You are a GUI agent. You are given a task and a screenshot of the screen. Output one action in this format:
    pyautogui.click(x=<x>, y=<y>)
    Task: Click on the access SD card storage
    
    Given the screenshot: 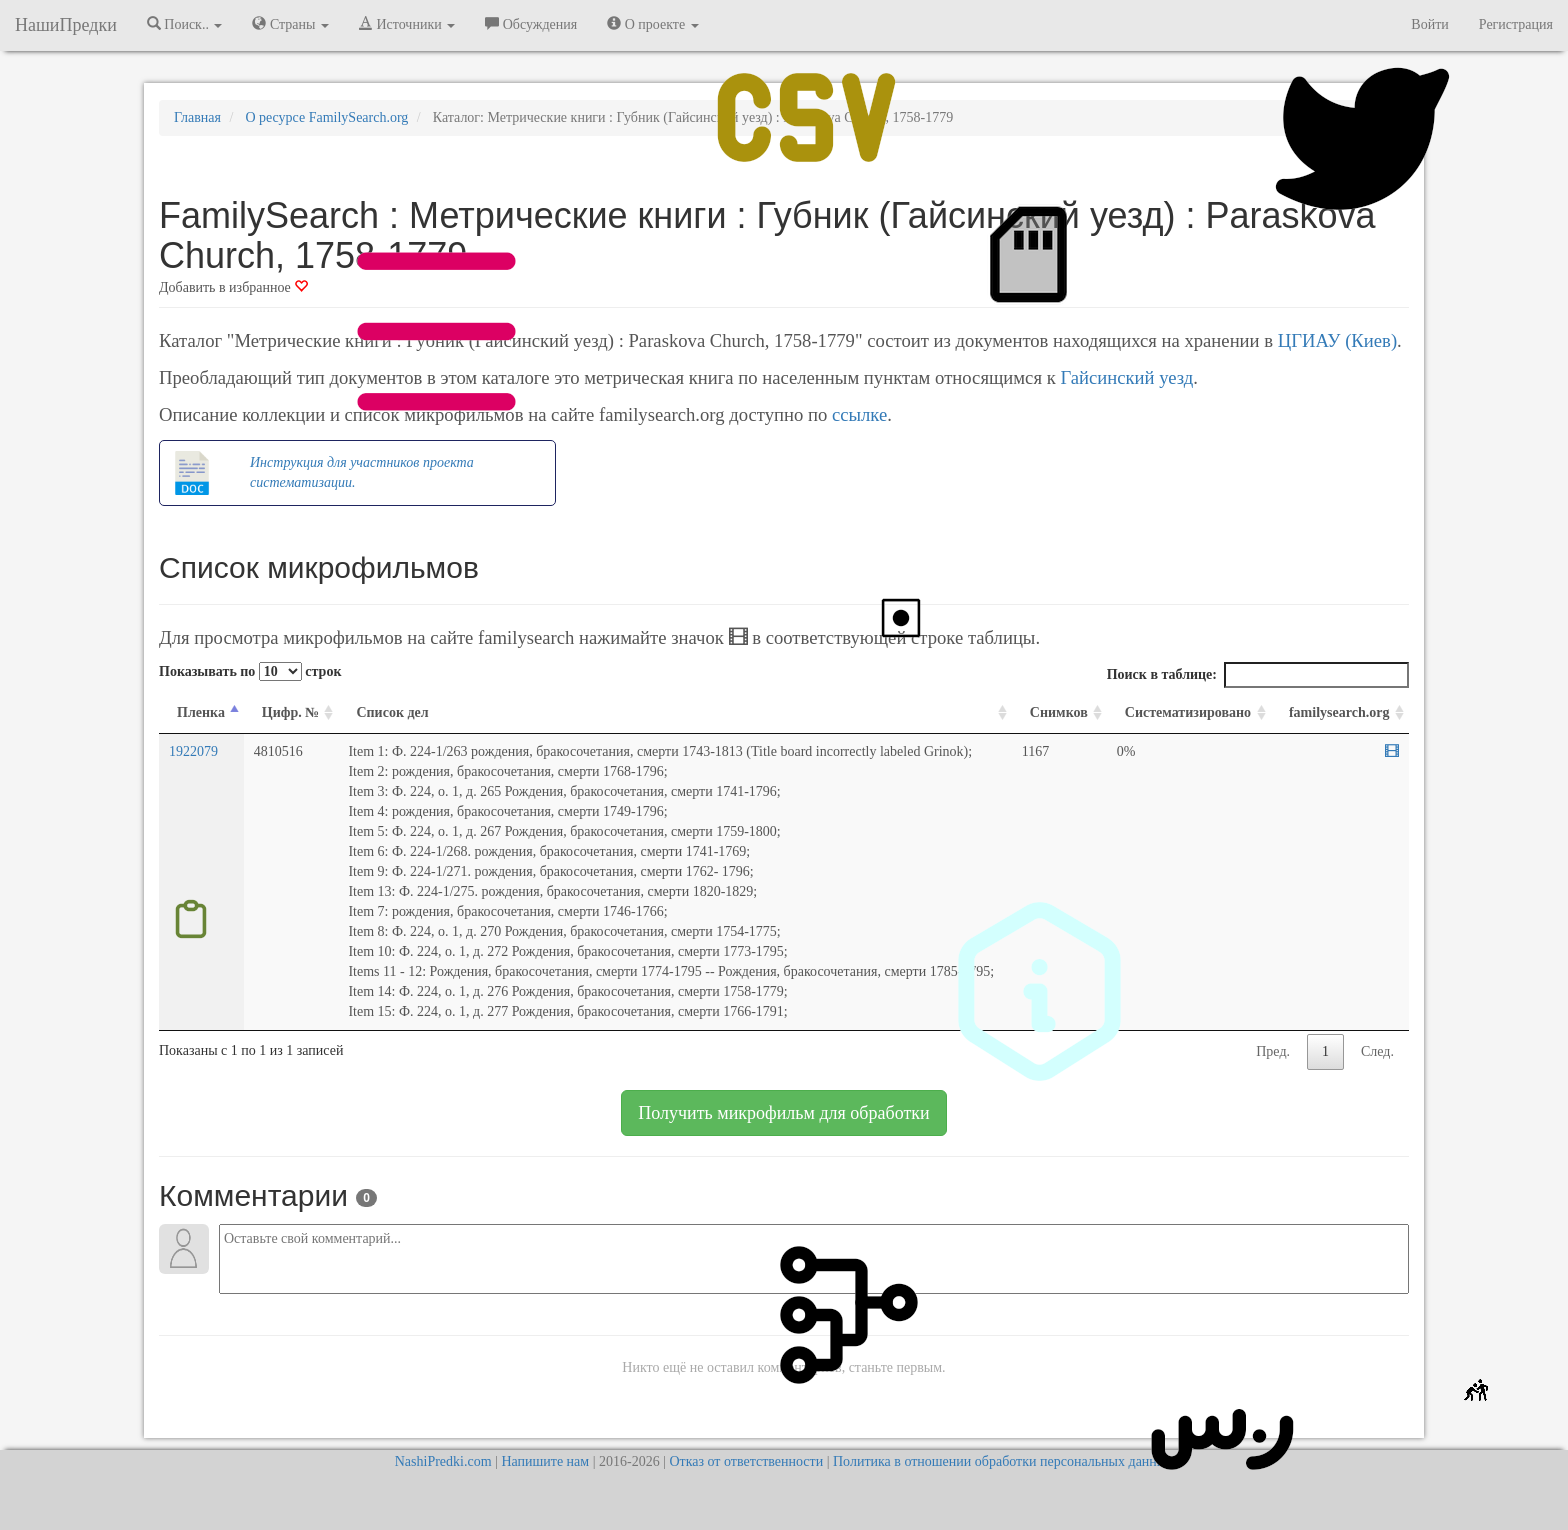 What is the action you would take?
    pyautogui.click(x=1028, y=254)
    